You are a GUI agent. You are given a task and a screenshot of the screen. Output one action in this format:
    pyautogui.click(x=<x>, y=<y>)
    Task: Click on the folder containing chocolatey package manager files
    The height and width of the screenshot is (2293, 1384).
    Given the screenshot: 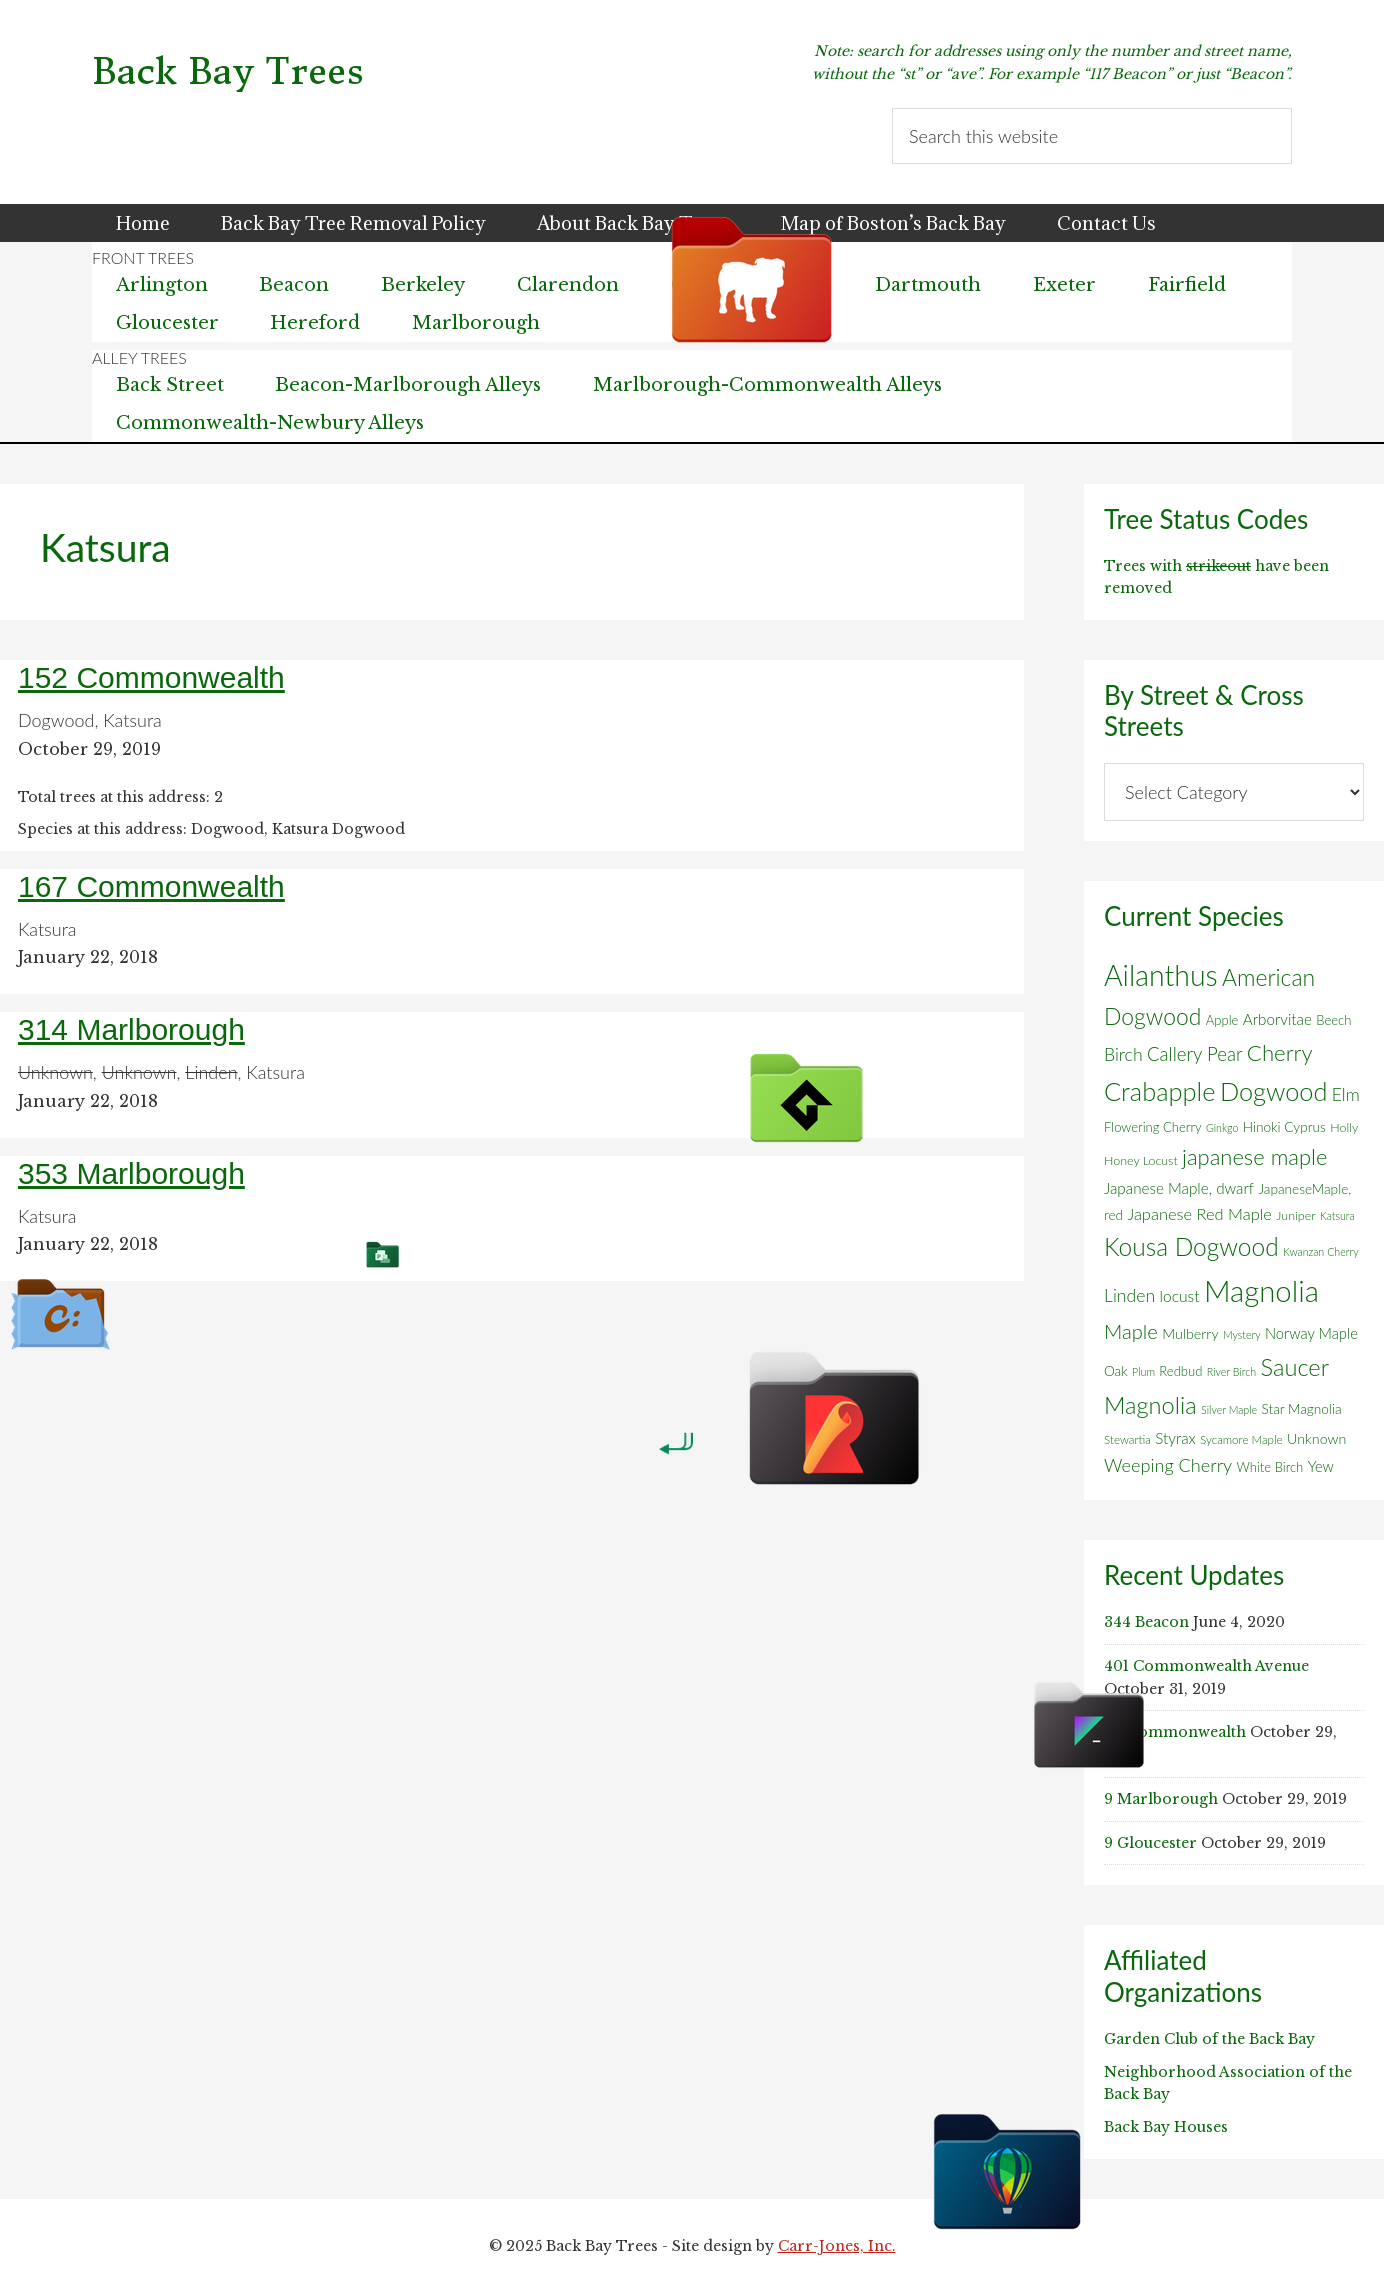 What is the action you would take?
    pyautogui.click(x=60, y=1315)
    